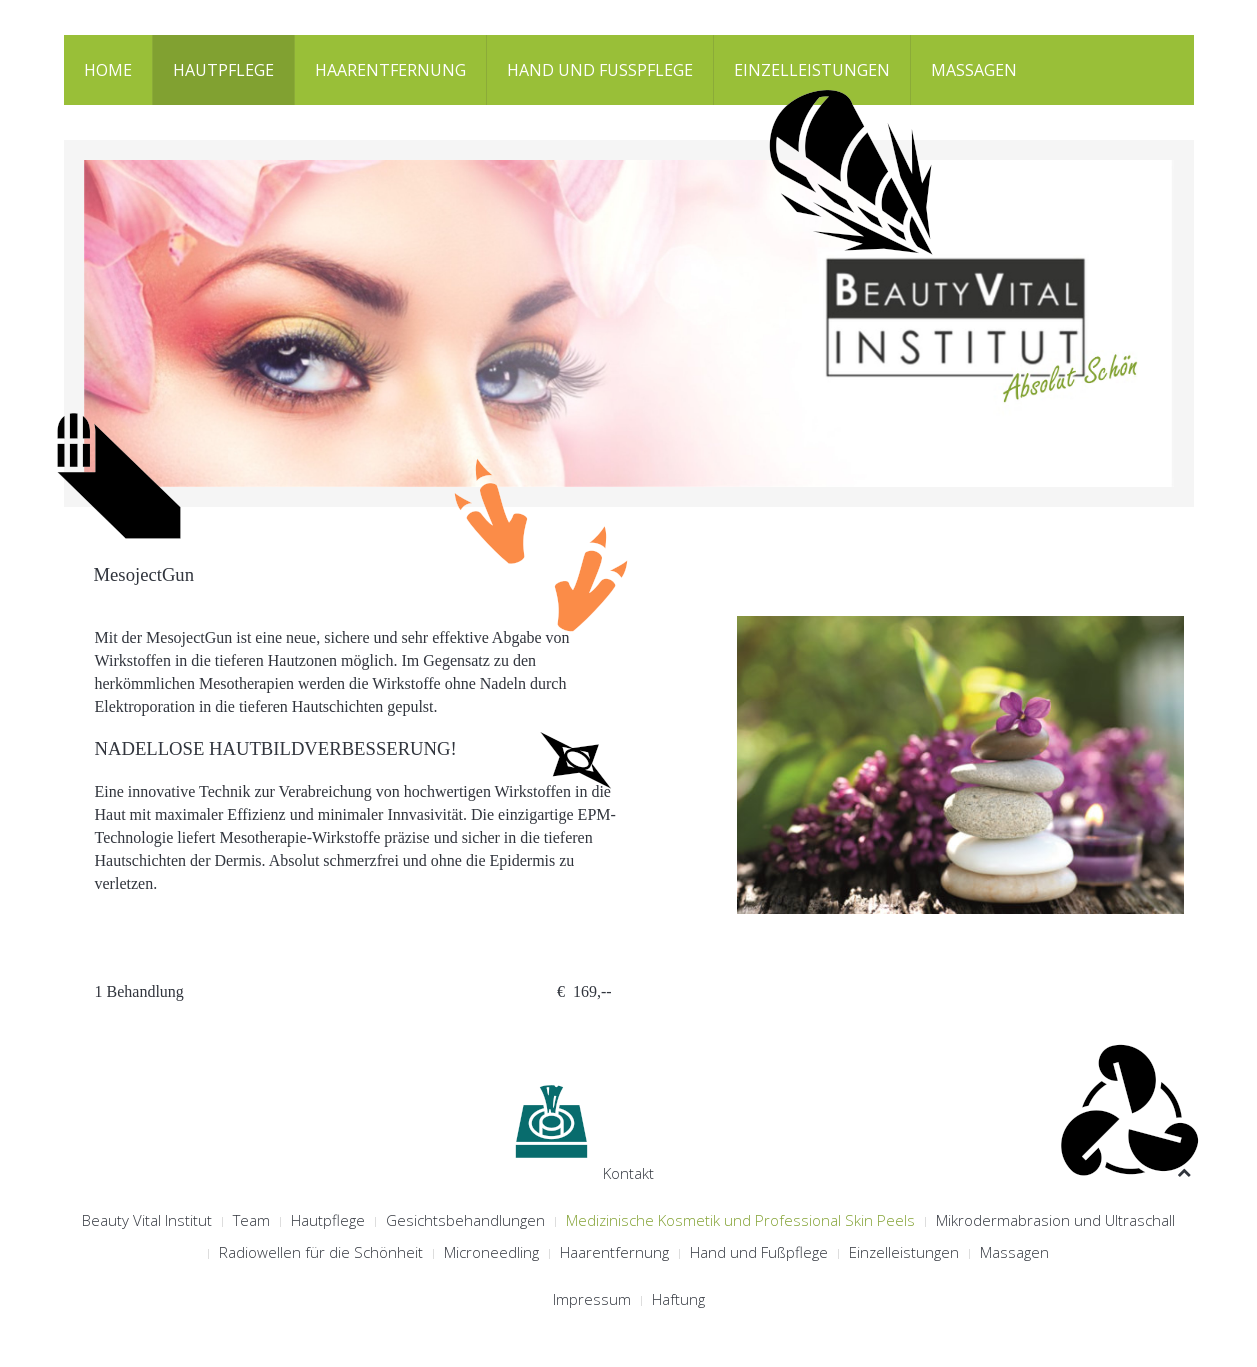 Image resolution: width=1257 pixels, height=1367 pixels. I want to click on collect or view shell items in game inventory, so click(1129, 1113).